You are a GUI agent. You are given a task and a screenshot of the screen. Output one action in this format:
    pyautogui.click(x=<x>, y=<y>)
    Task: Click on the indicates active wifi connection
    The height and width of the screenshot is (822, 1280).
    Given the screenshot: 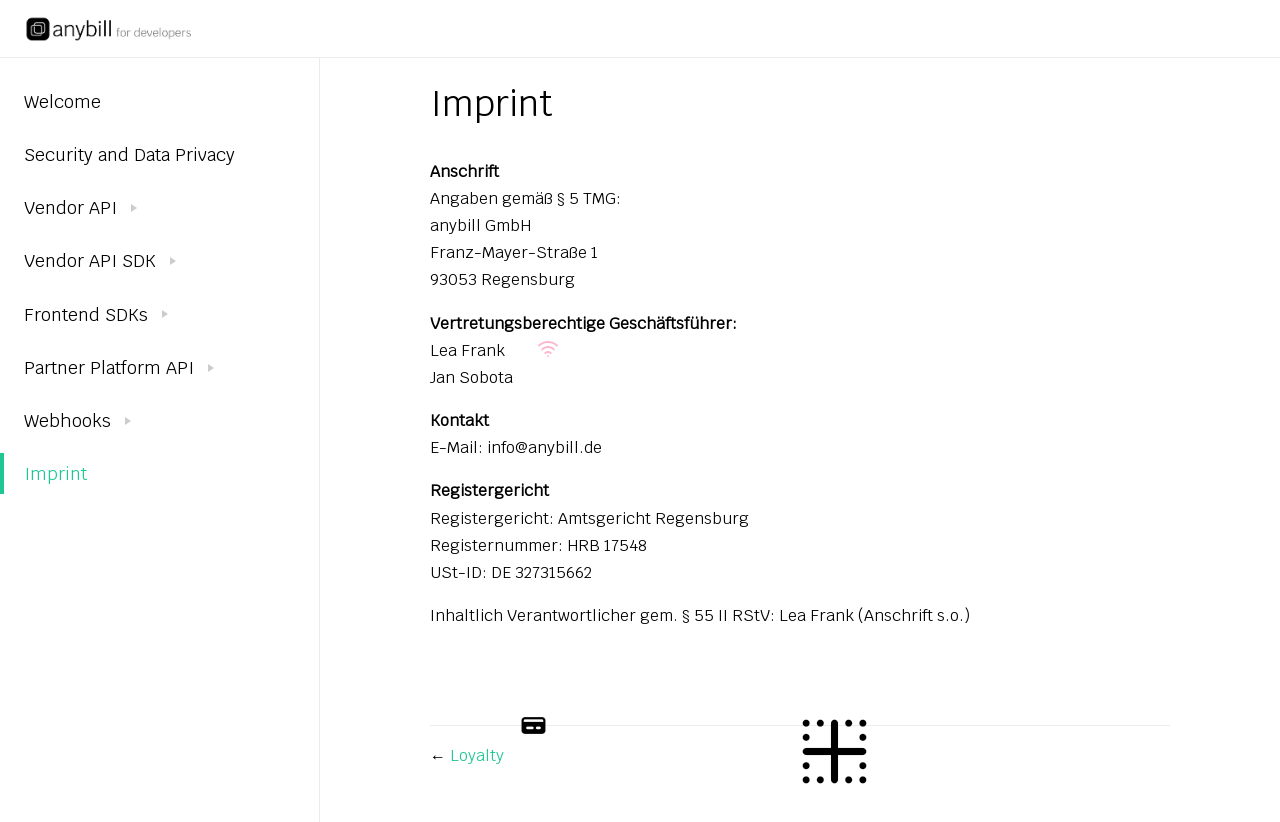 What is the action you would take?
    pyautogui.click(x=548, y=349)
    